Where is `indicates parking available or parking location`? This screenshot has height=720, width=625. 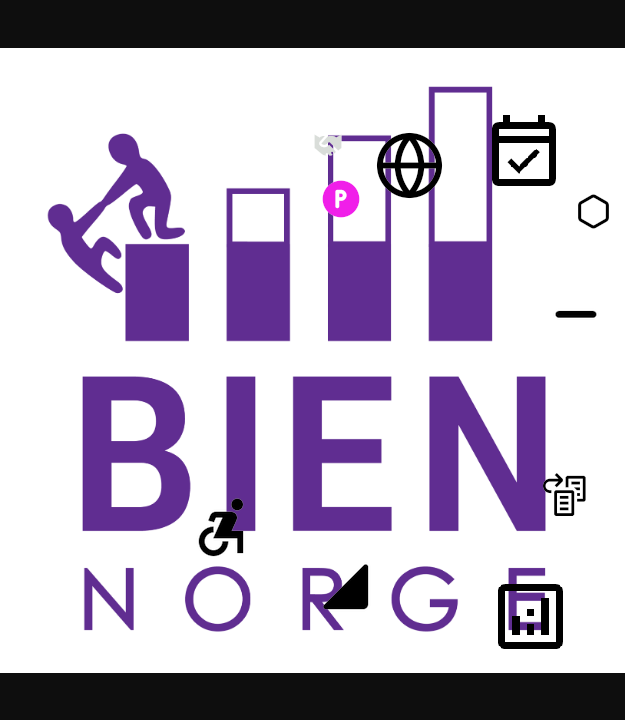 indicates parking available or parking location is located at coordinates (341, 199).